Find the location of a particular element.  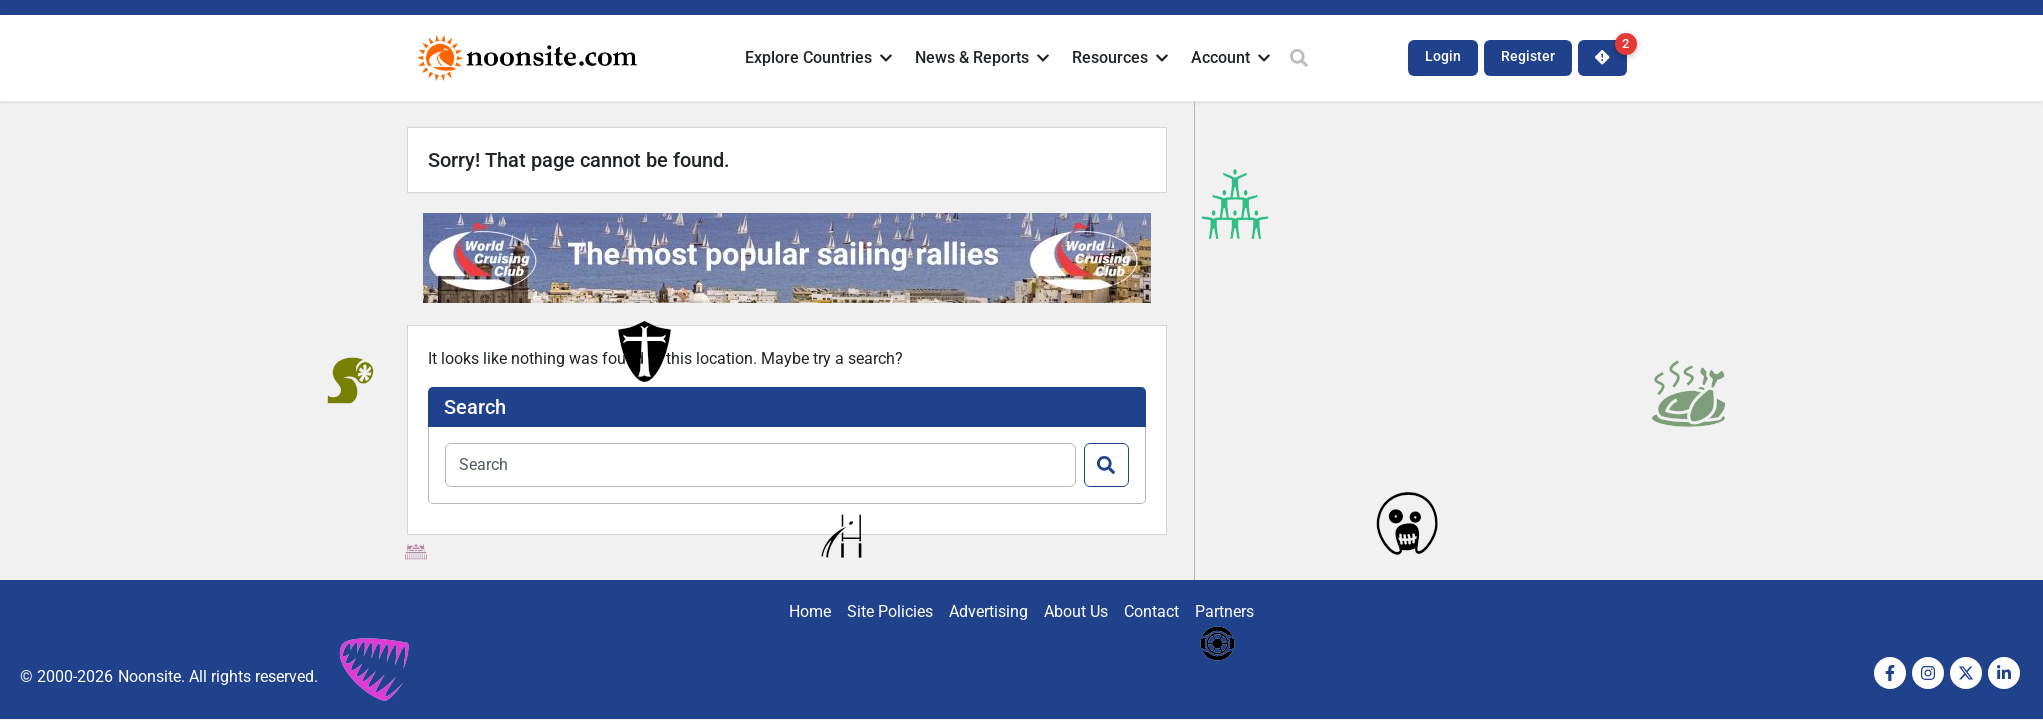

select a monster or creature type in a game is located at coordinates (374, 668).